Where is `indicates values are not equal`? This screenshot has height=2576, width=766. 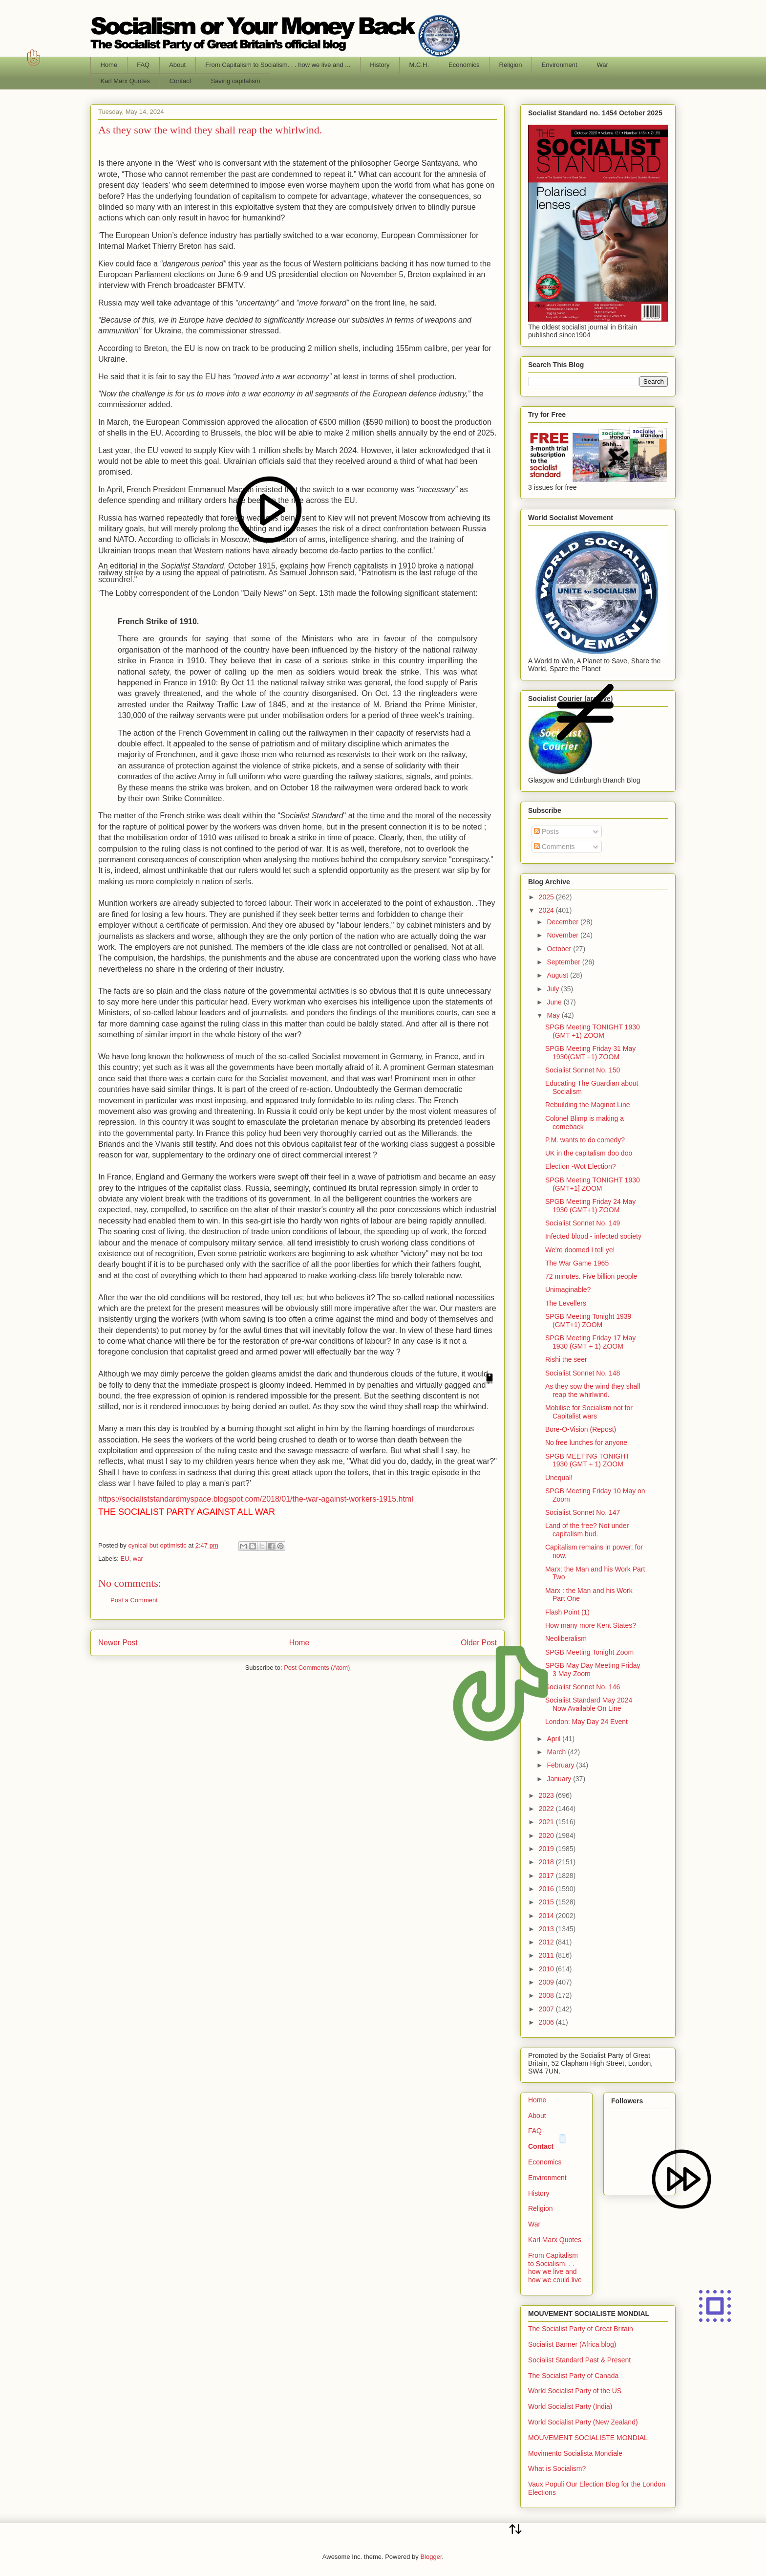 indicates values are not equal is located at coordinates (585, 712).